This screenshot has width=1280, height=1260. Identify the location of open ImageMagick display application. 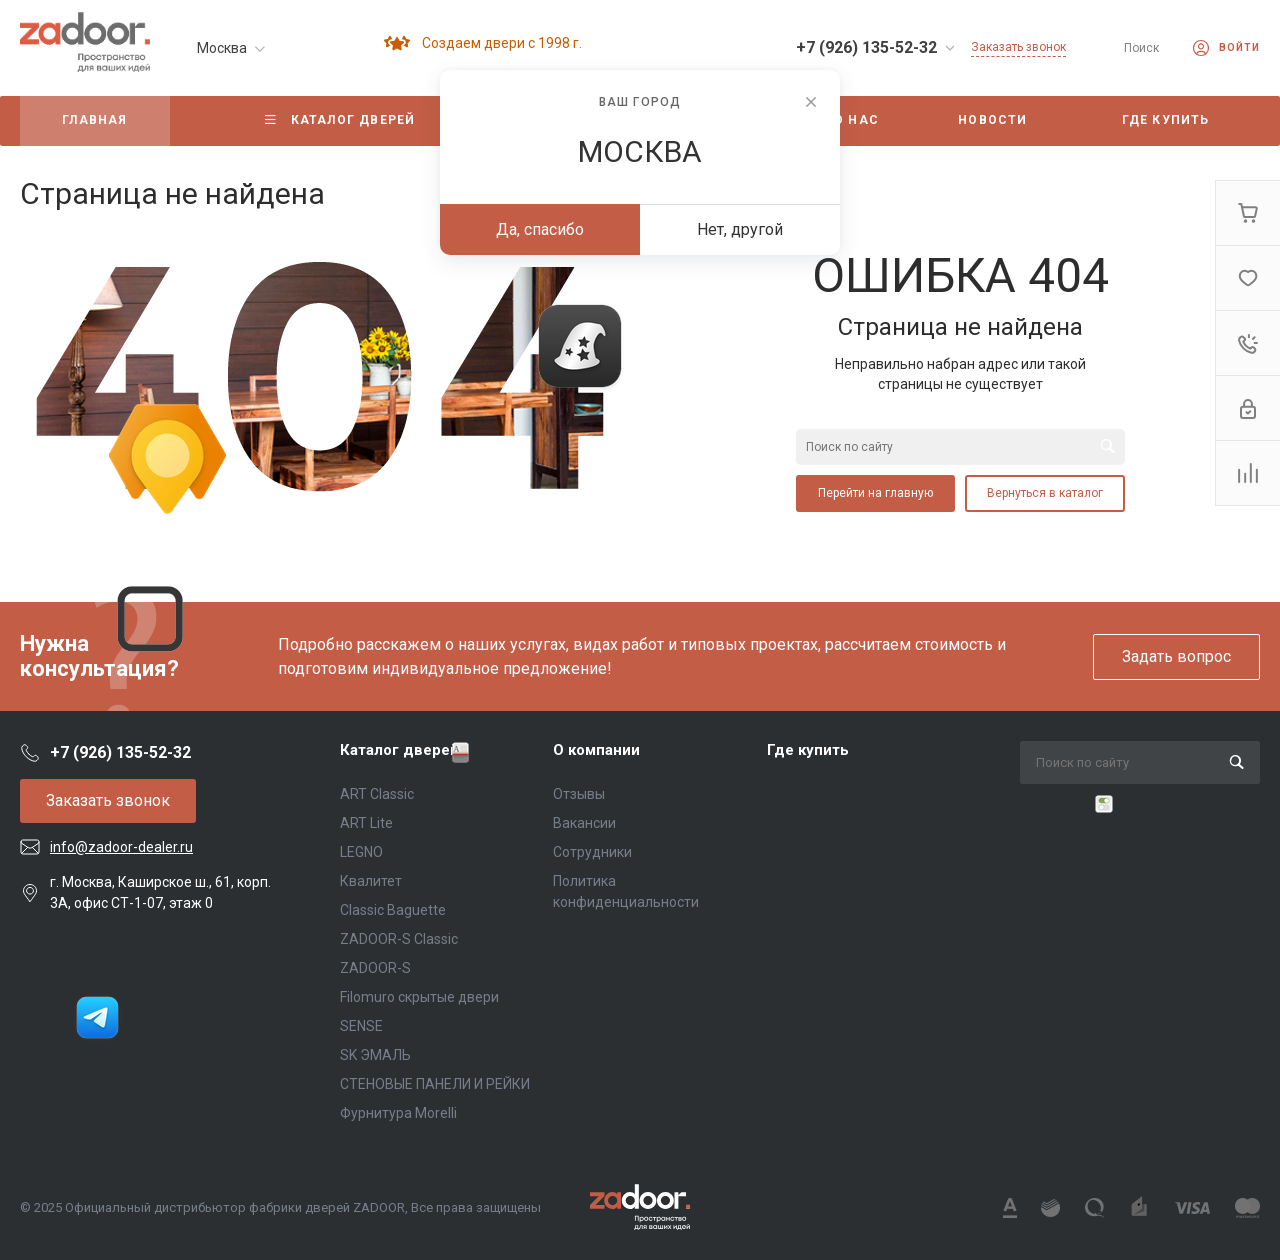
(580, 346).